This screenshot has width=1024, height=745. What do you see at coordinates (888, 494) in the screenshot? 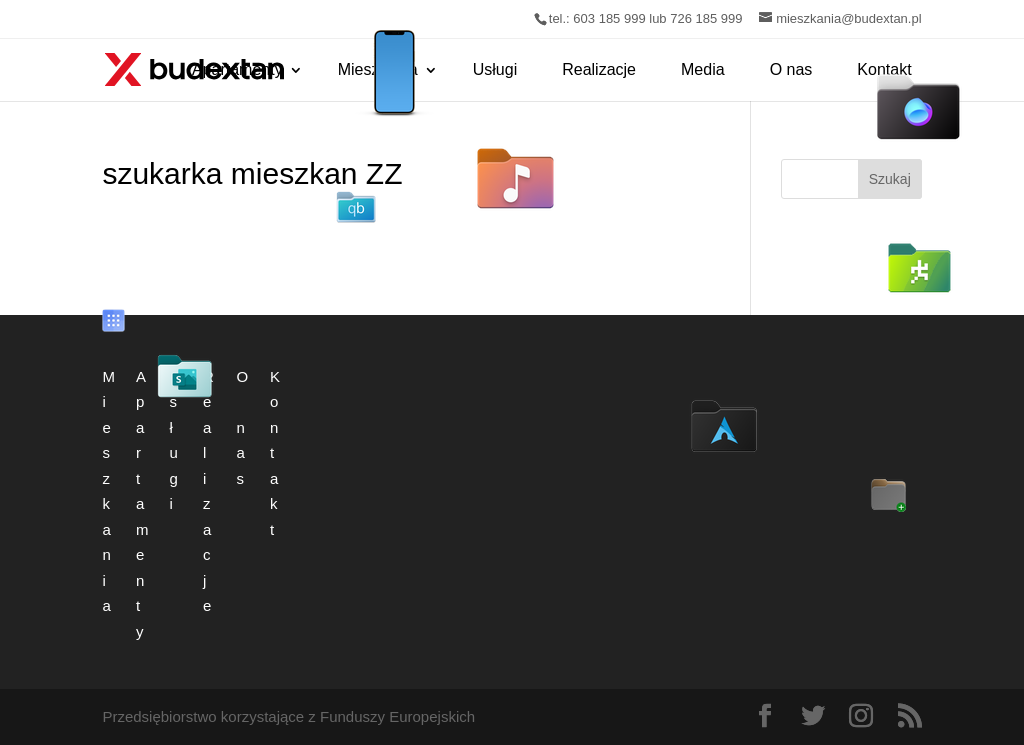
I see `create a new folder` at bounding box center [888, 494].